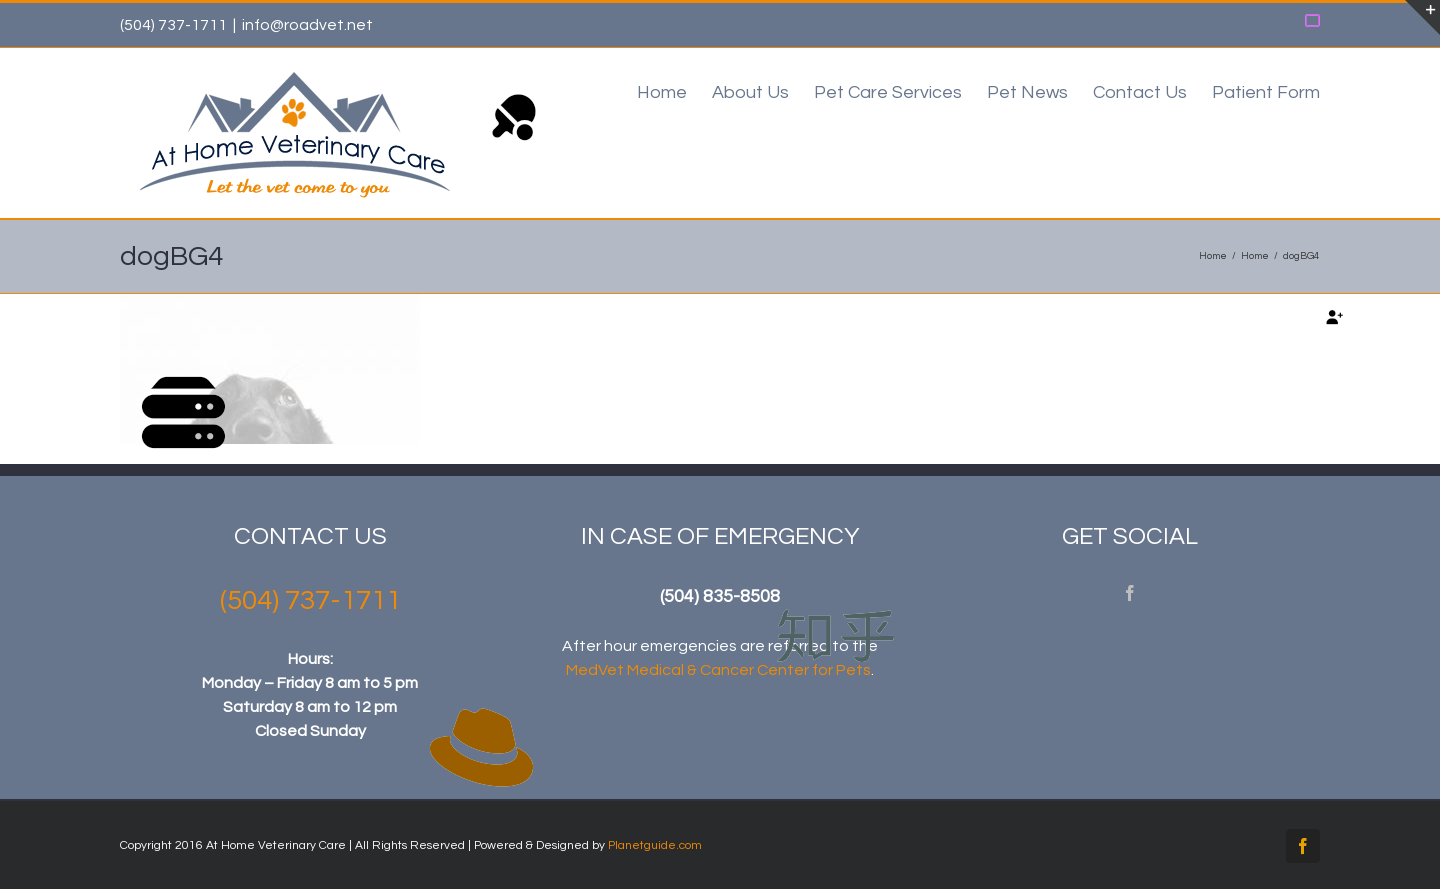  I want to click on crop image to 5:4 aspect ratio, so click(1312, 20).